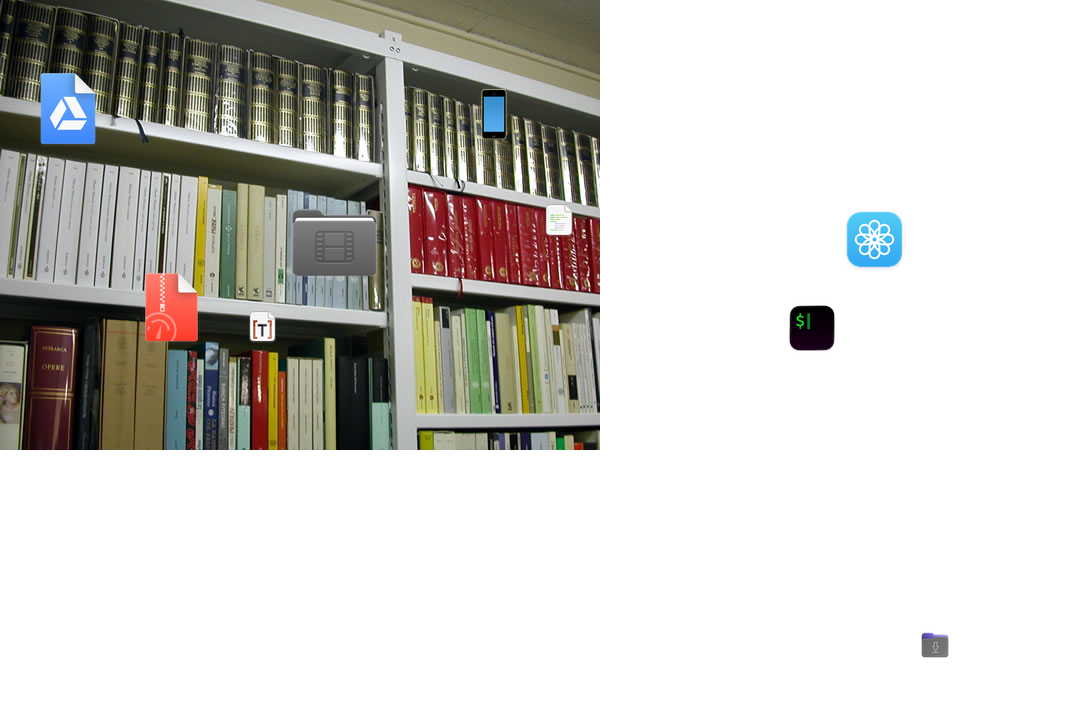 This screenshot has width=1075, height=720. Describe the element at coordinates (68, 110) in the screenshot. I see `a google drive shortcut or linked file` at that location.